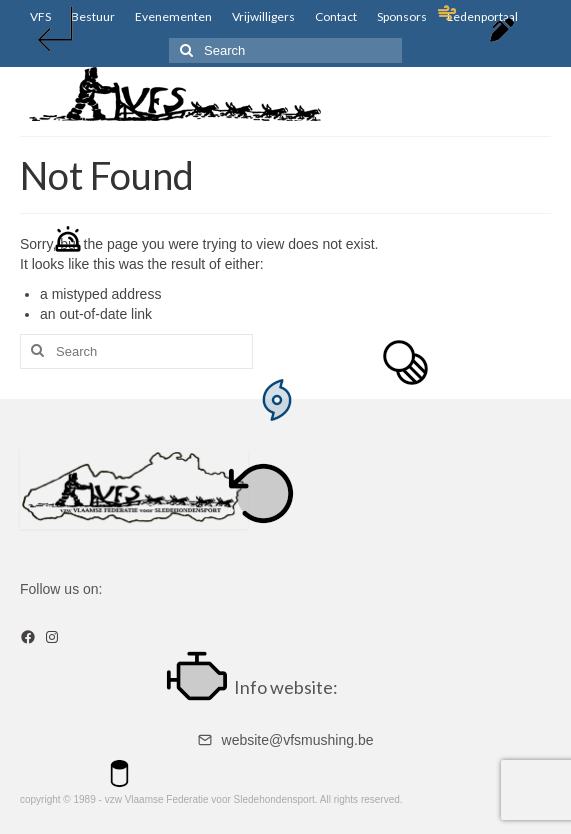 This screenshot has height=834, width=571. I want to click on represents a database or data storage, so click(119, 773).